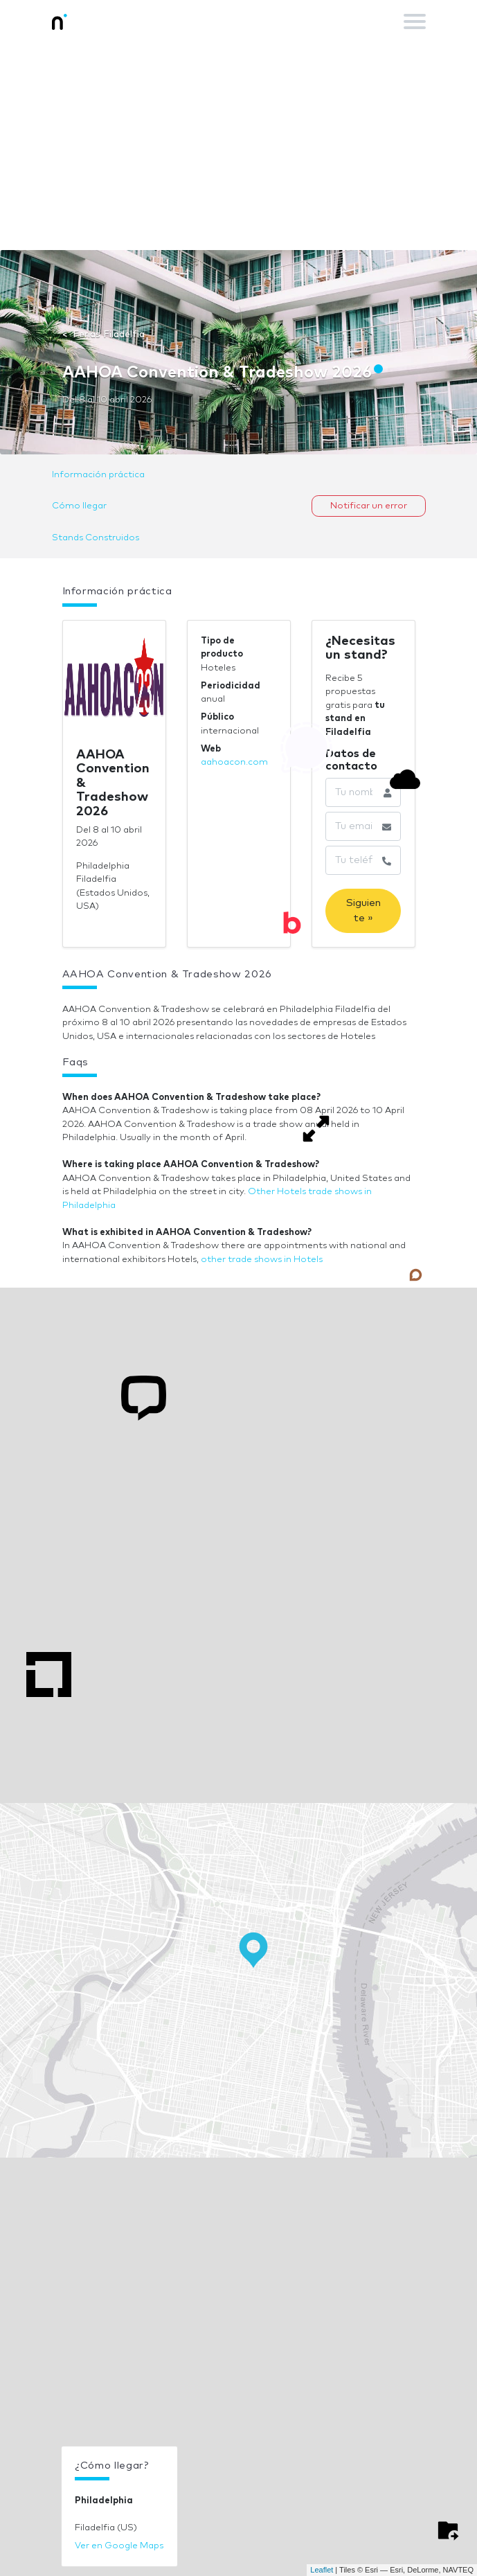 The height and width of the screenshot is (2576, 477). Describe the element at coordinates (405, 779) in the screenshot. I see `access iCloud storage and settings` at that location.